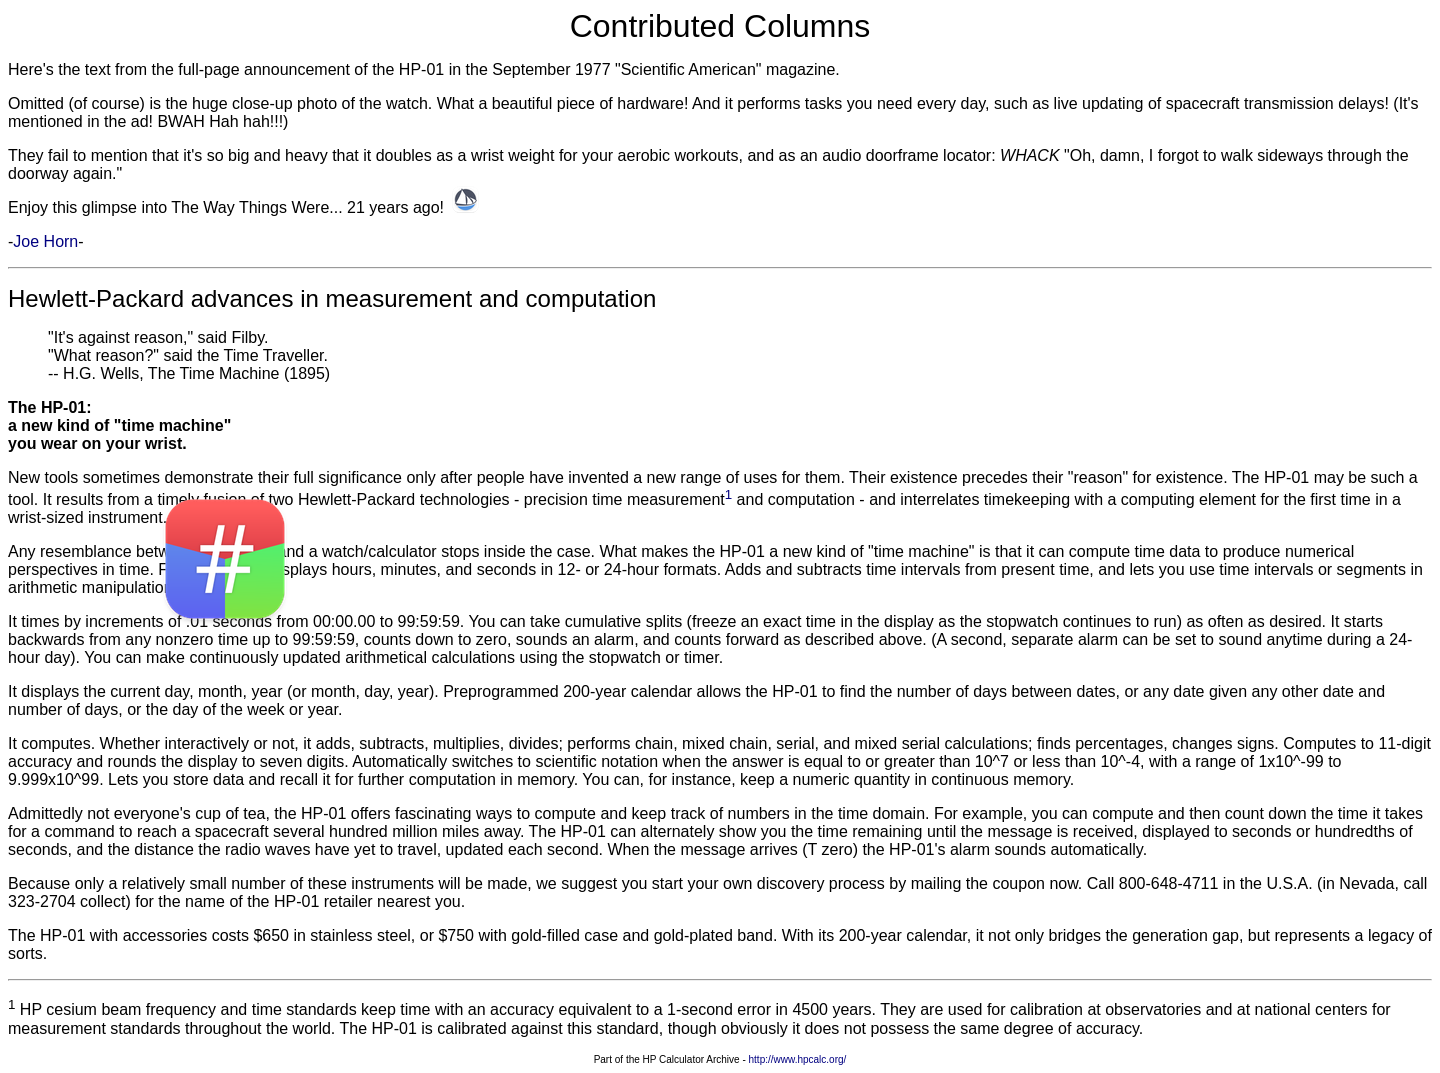 This screenshot has width=1440, height=1073. I want to click on open gtkhash checksum verification tool, so click(225, 559).